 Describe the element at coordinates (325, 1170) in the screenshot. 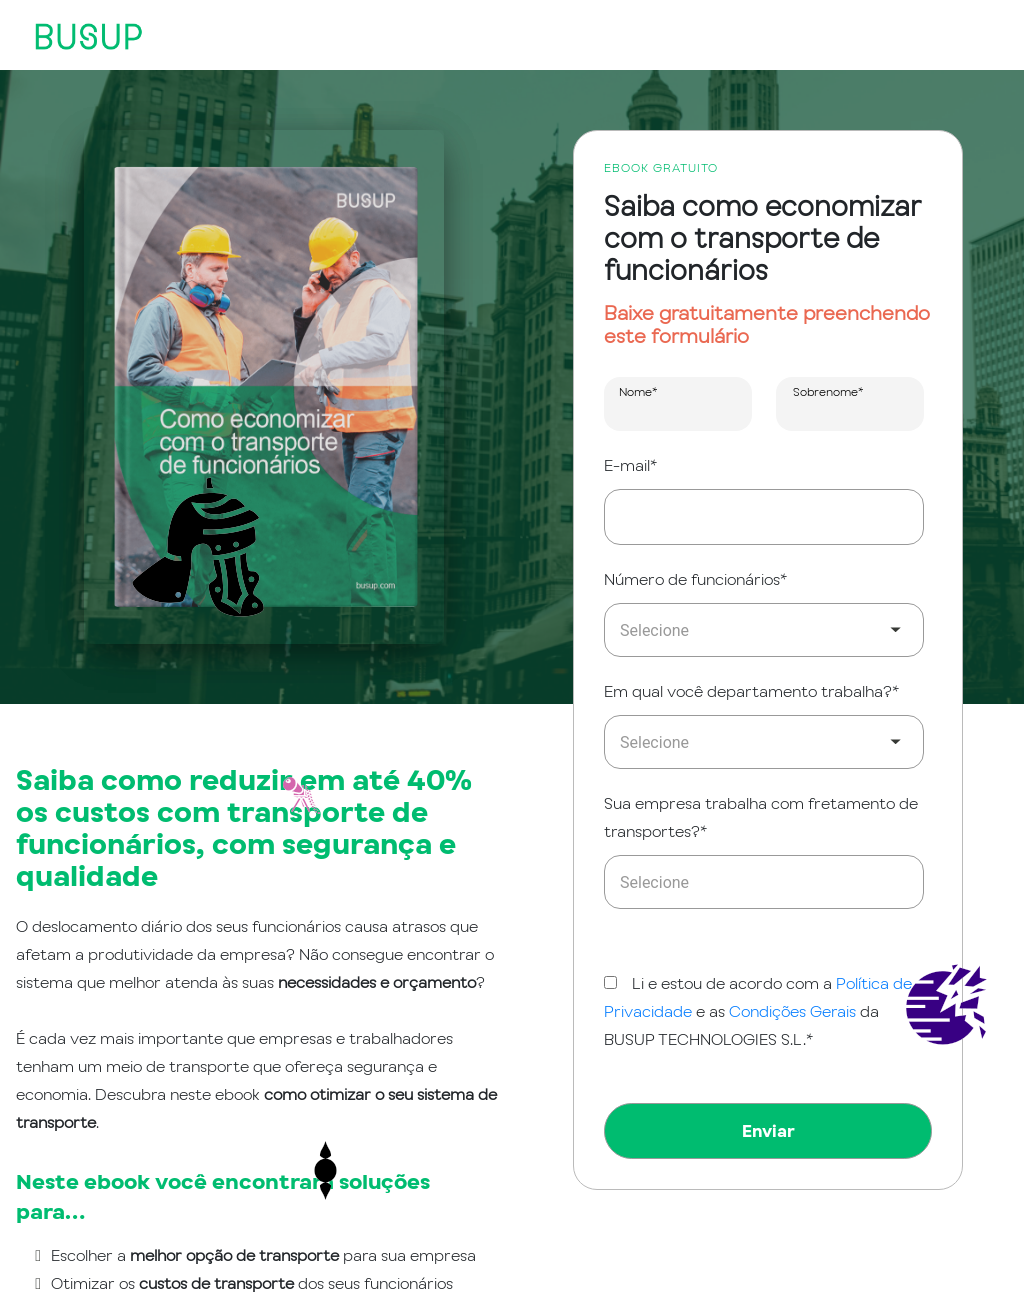

I see `indicates player has reached level two` at that location.